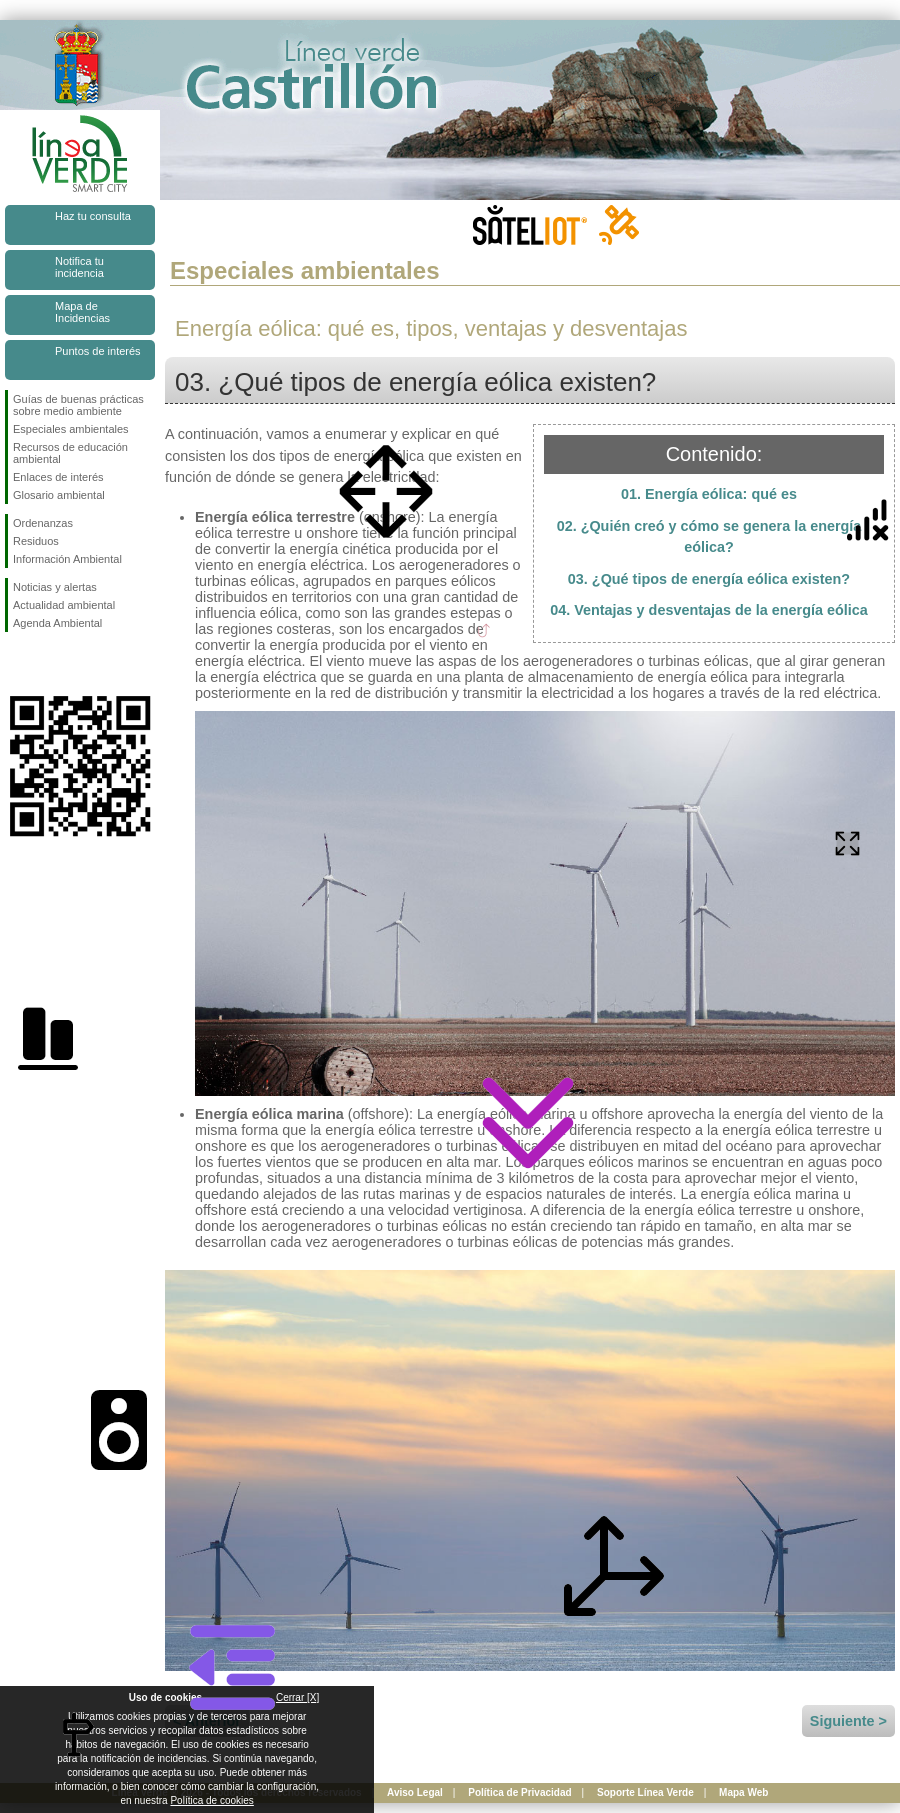  What do you see at coordinates (232, 1667) in the screenshot?
I see `decrease text indentation` at bounding box center [232, 1667].